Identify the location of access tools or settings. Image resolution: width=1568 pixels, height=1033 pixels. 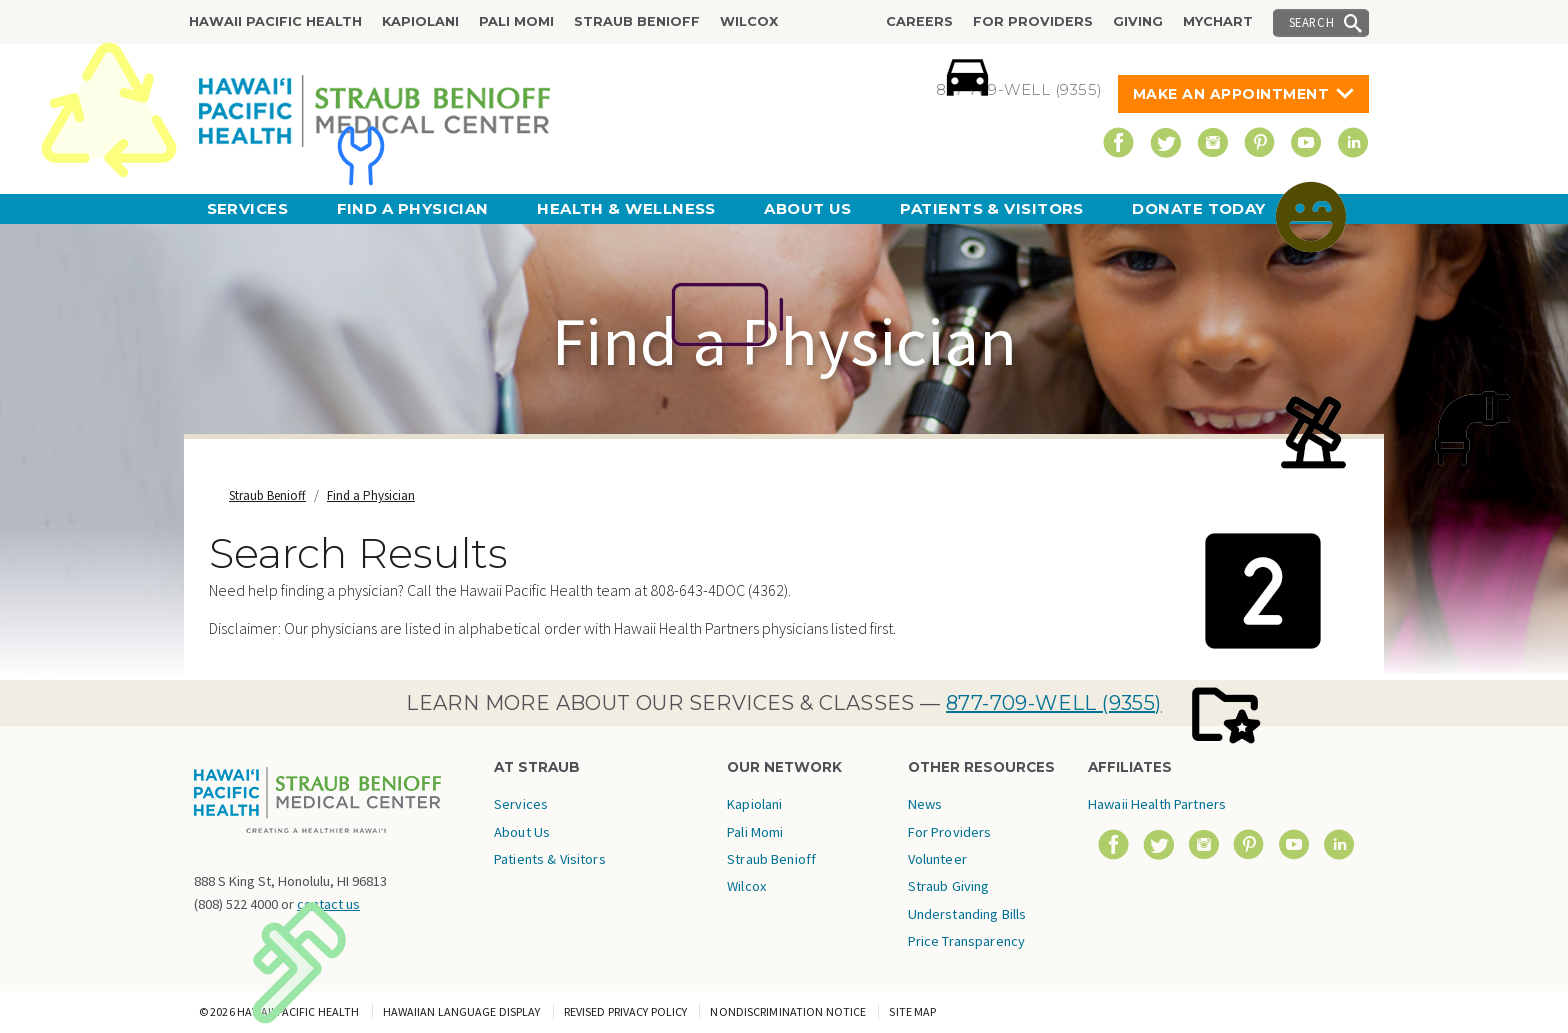
(293, 962).